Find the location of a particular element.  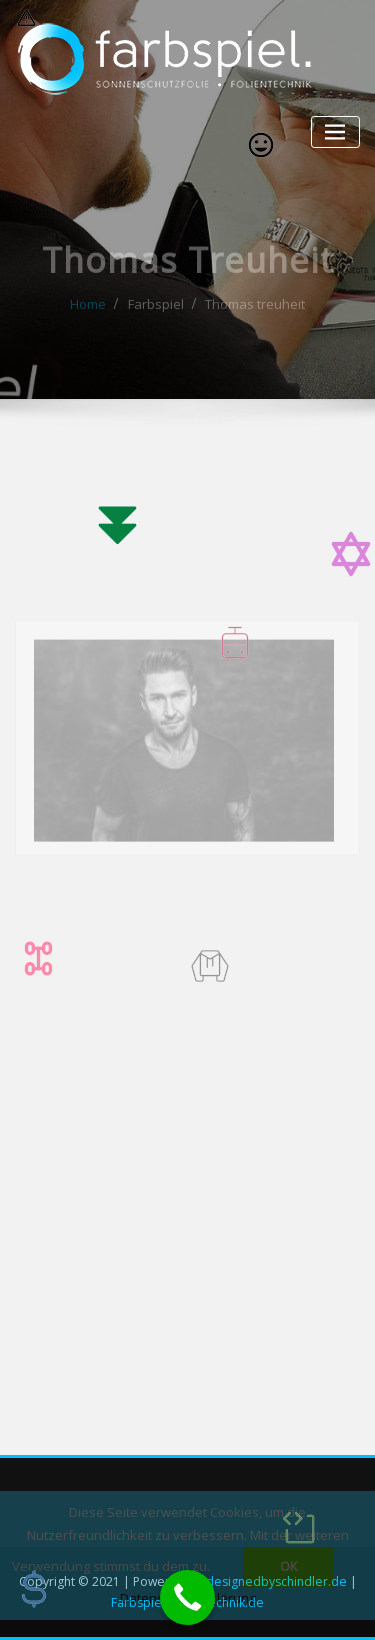

tag people in a photo is located at coordinates (261, 145).